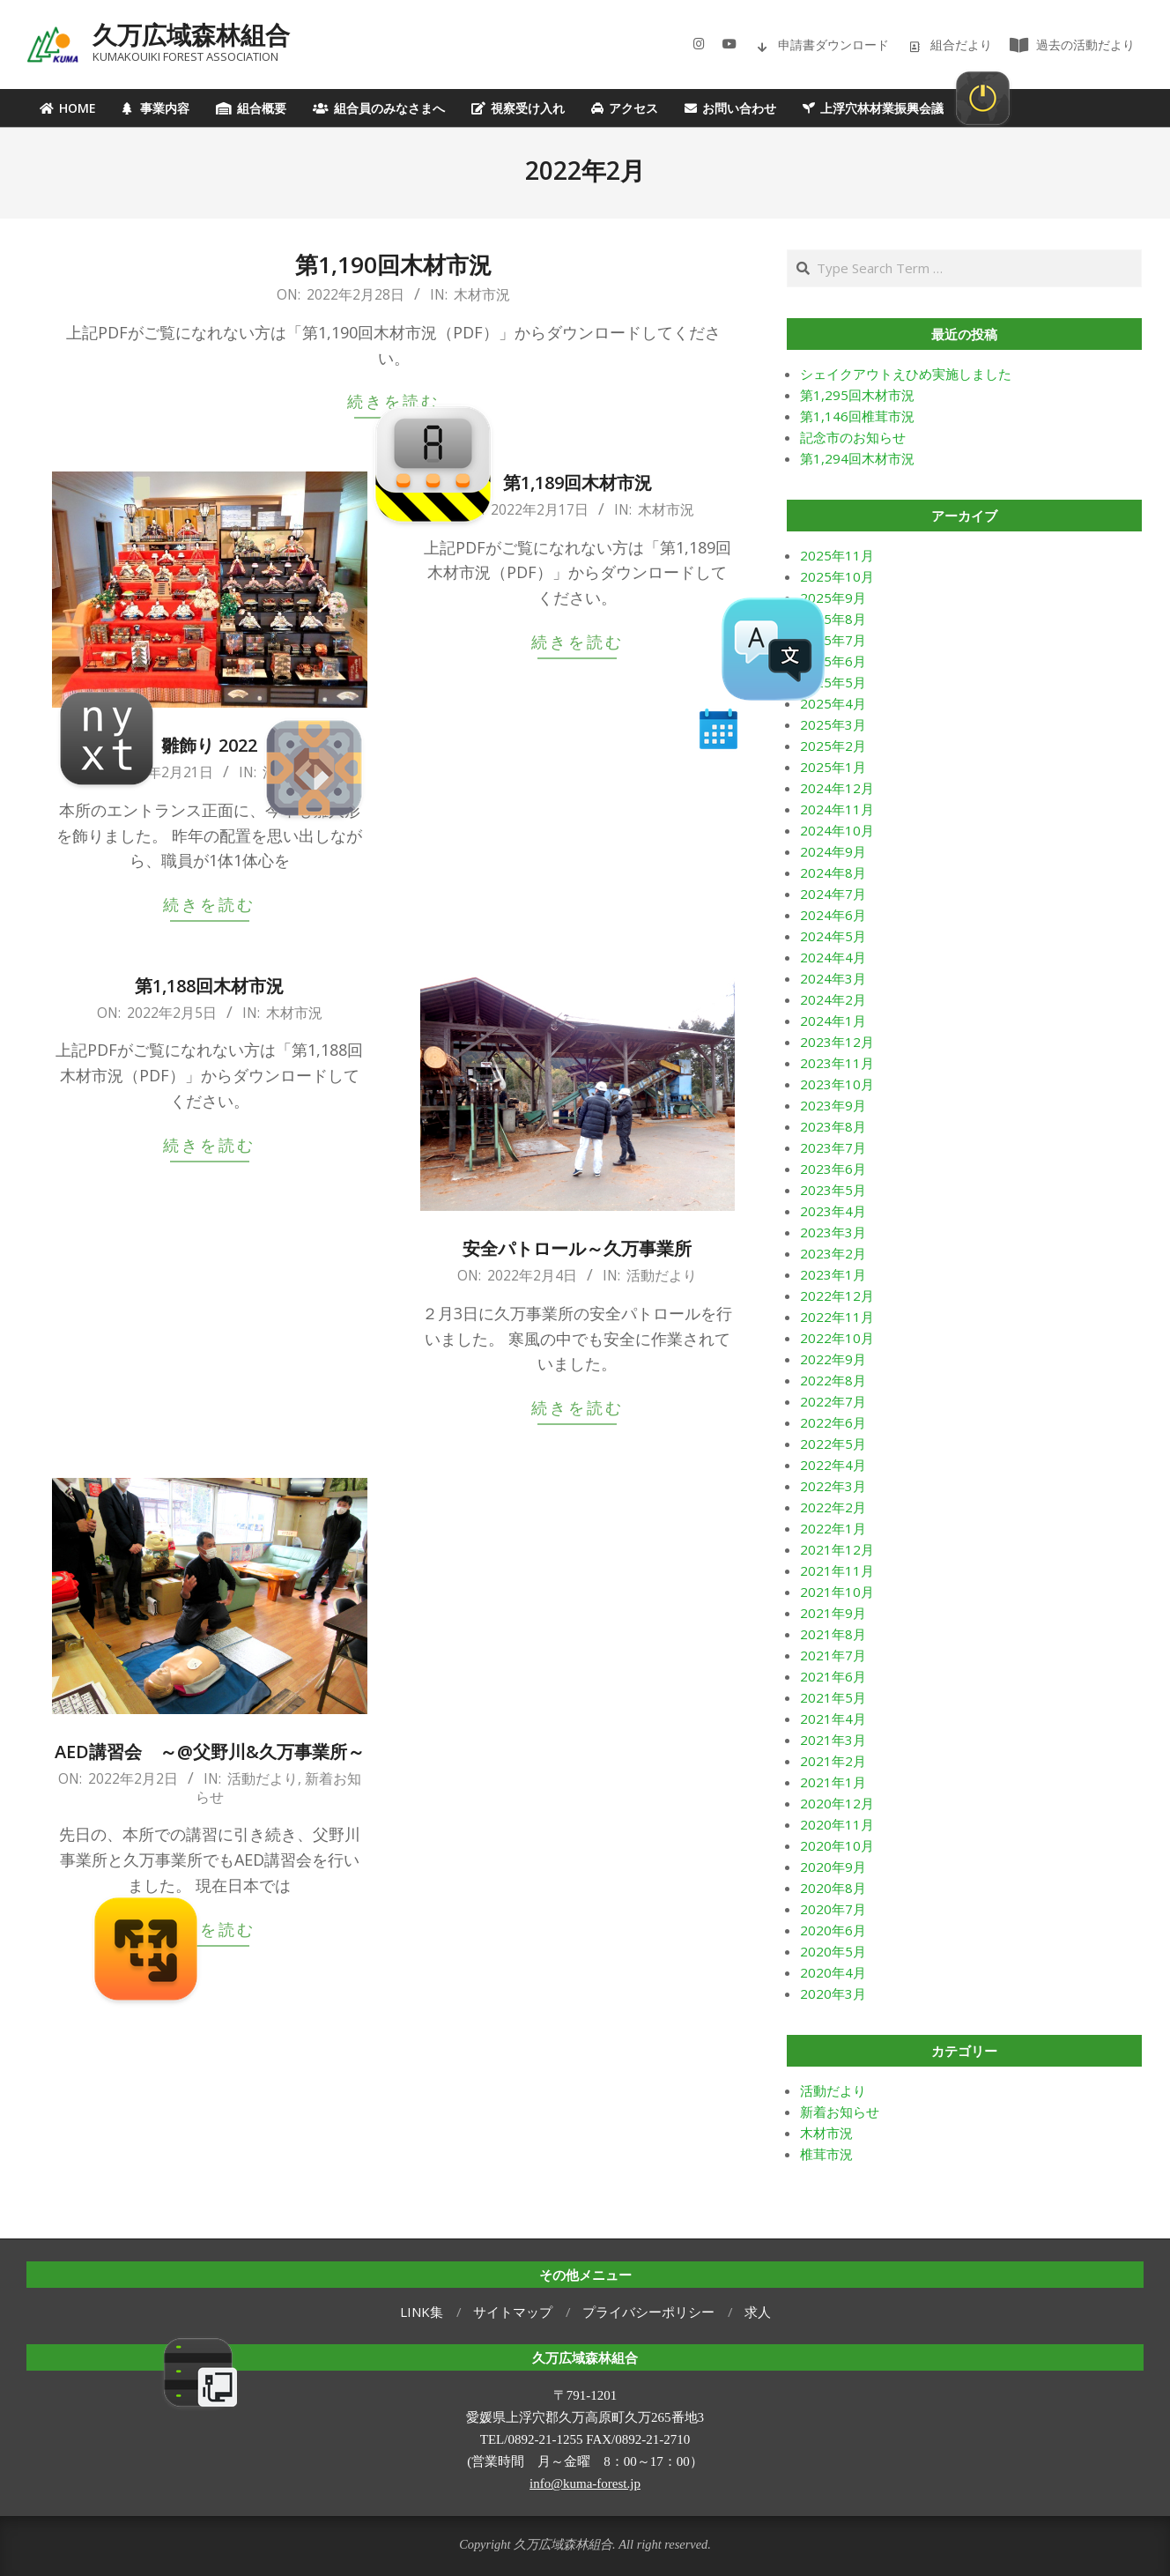 The image size is (1170, 2576). Describe the element at coordinates (107, 739) in the screenshot. I see `open nyxt web browser` at that location.